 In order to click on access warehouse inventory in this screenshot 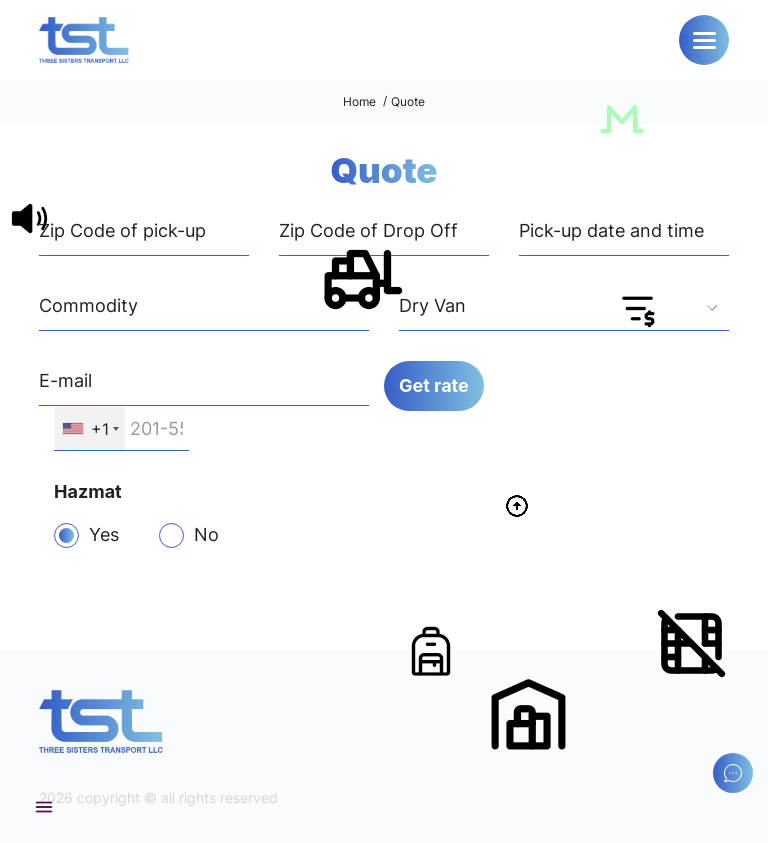, I will do `click(528, 712)`.